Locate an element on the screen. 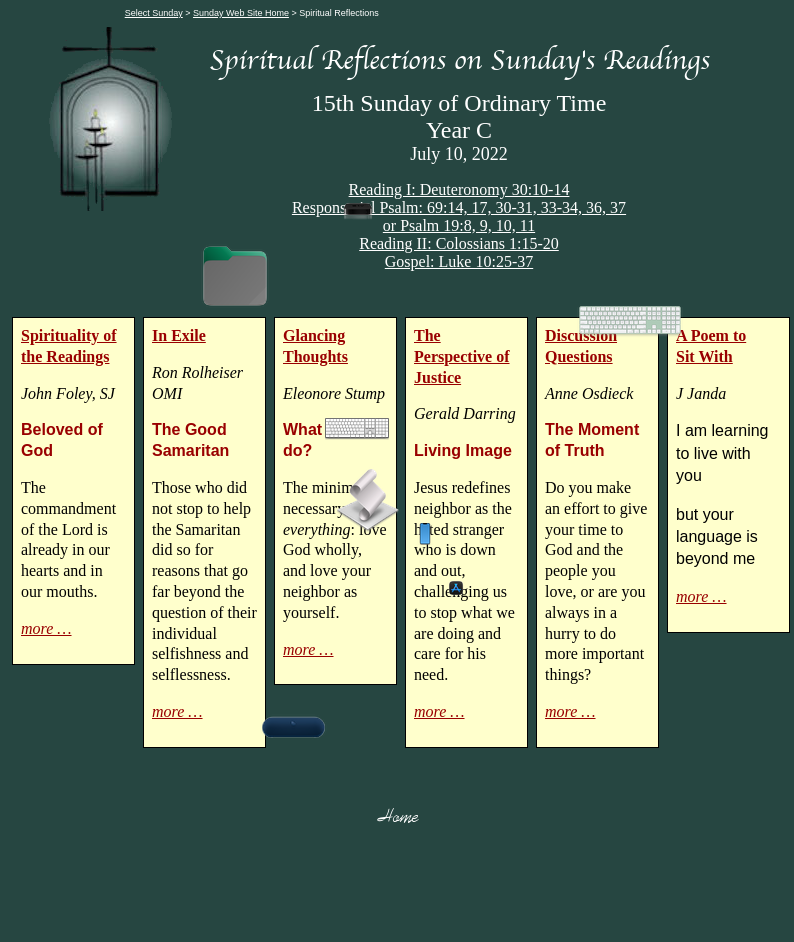 This screenshot has height=942, width=794. iPhone 13 device icon is located at coordinates (425, 534).